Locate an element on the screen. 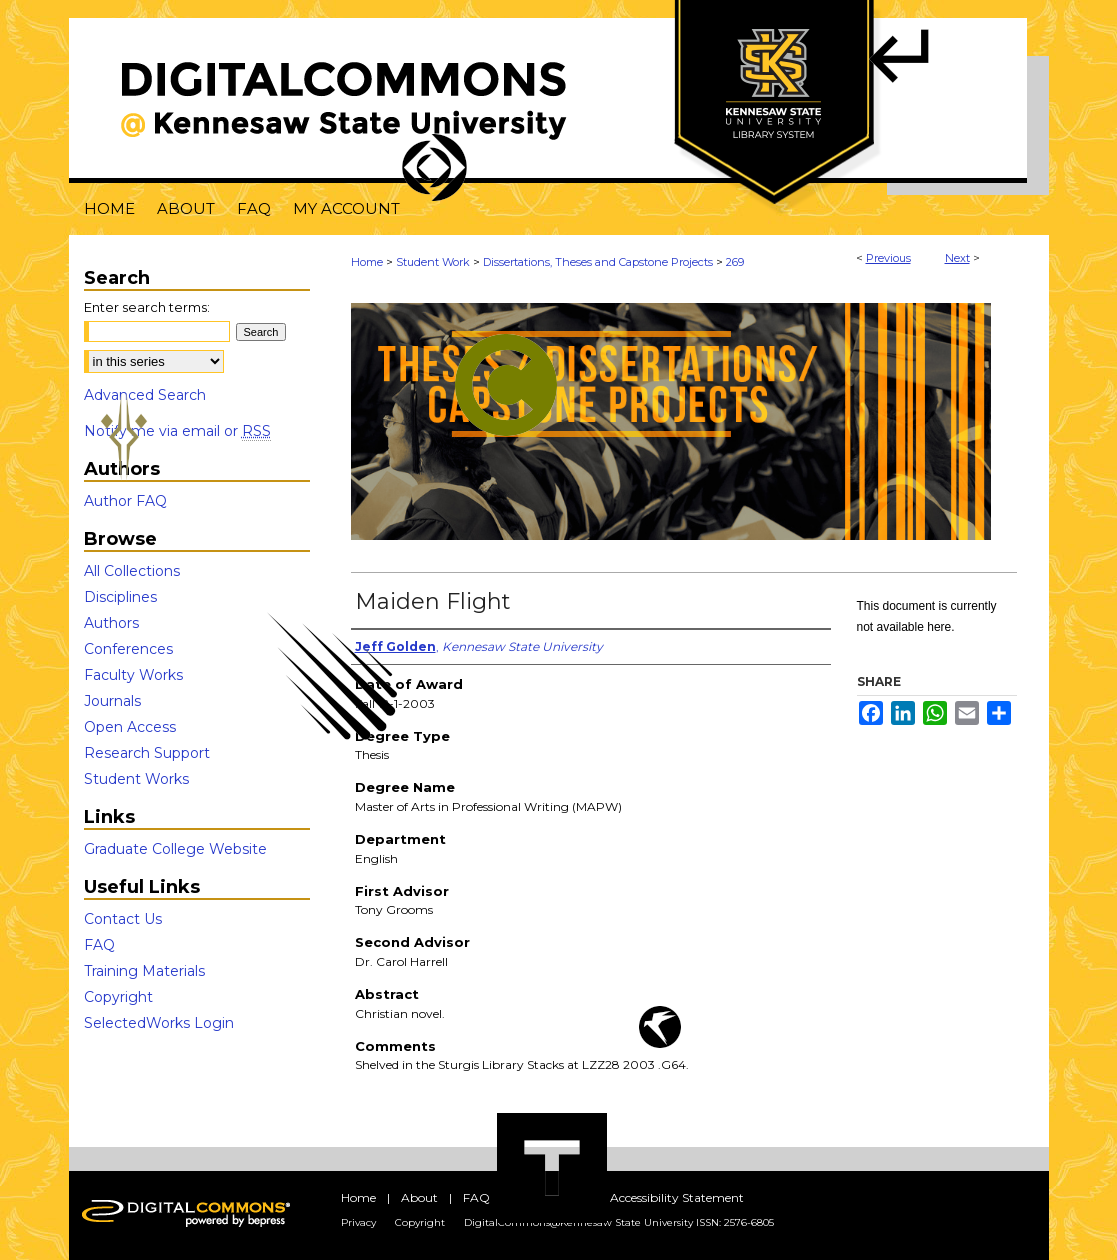  parrot security os logo is located at coordinates (660, 1027).